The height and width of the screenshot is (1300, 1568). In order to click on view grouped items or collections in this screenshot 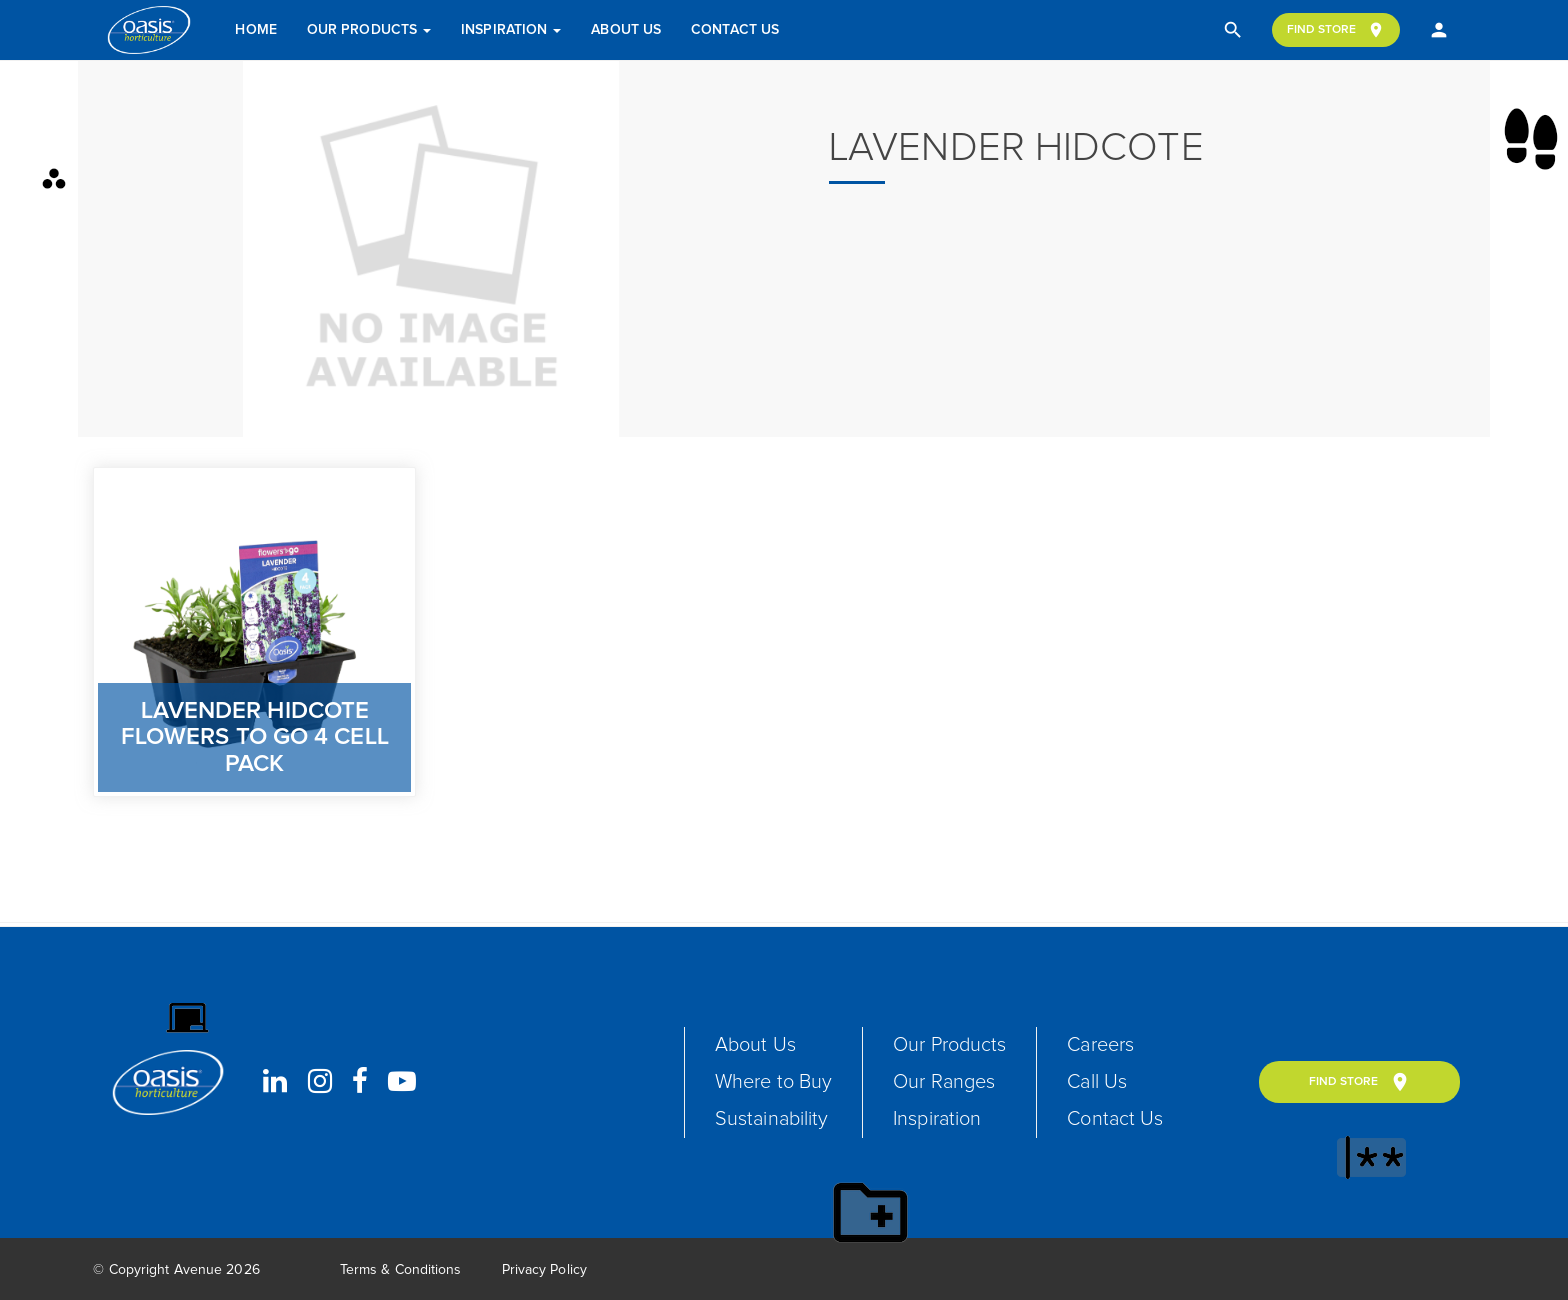, I will do `click(54, 179)`.